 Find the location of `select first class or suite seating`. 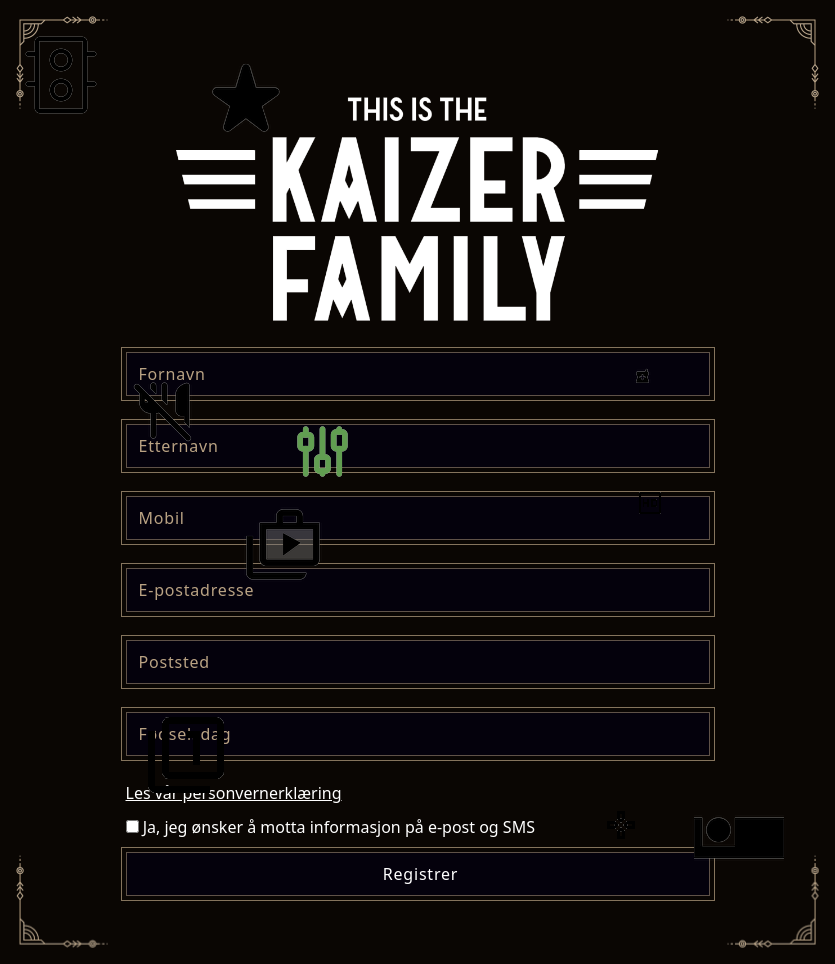

select first class or suite seating is located at coordinates (739, 838).